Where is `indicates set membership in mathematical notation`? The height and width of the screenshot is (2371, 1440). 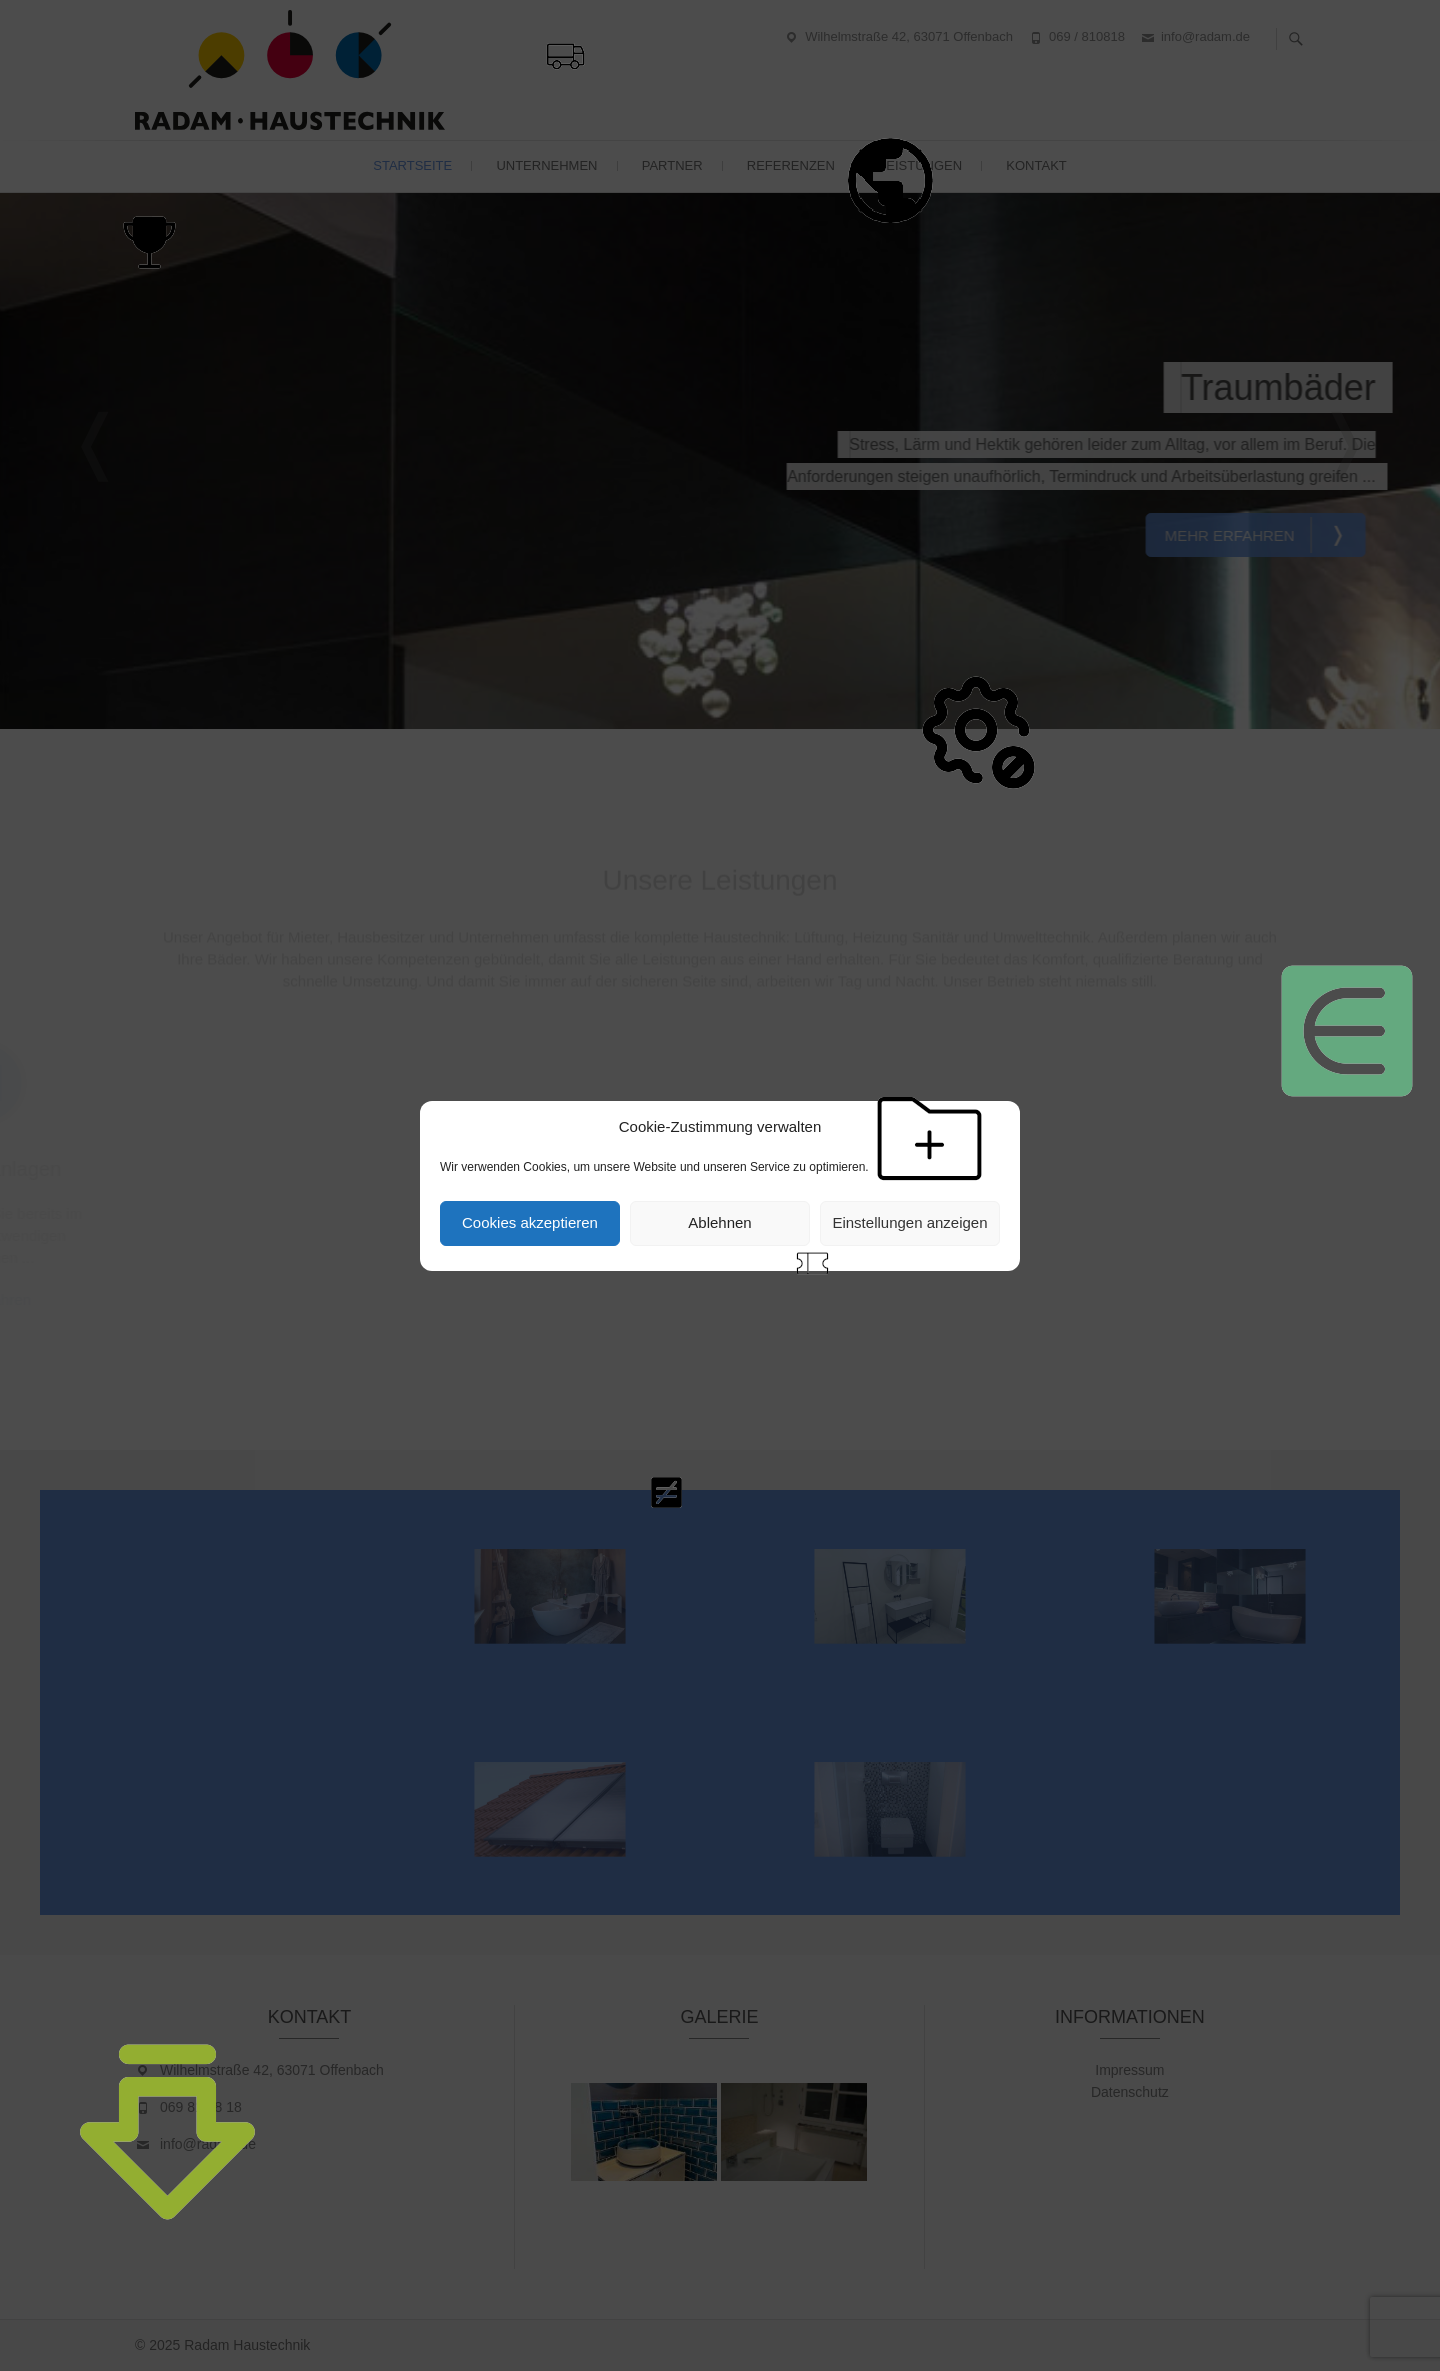 indicates set membership in mathematical notation is located at coordinates (1347, 1031).